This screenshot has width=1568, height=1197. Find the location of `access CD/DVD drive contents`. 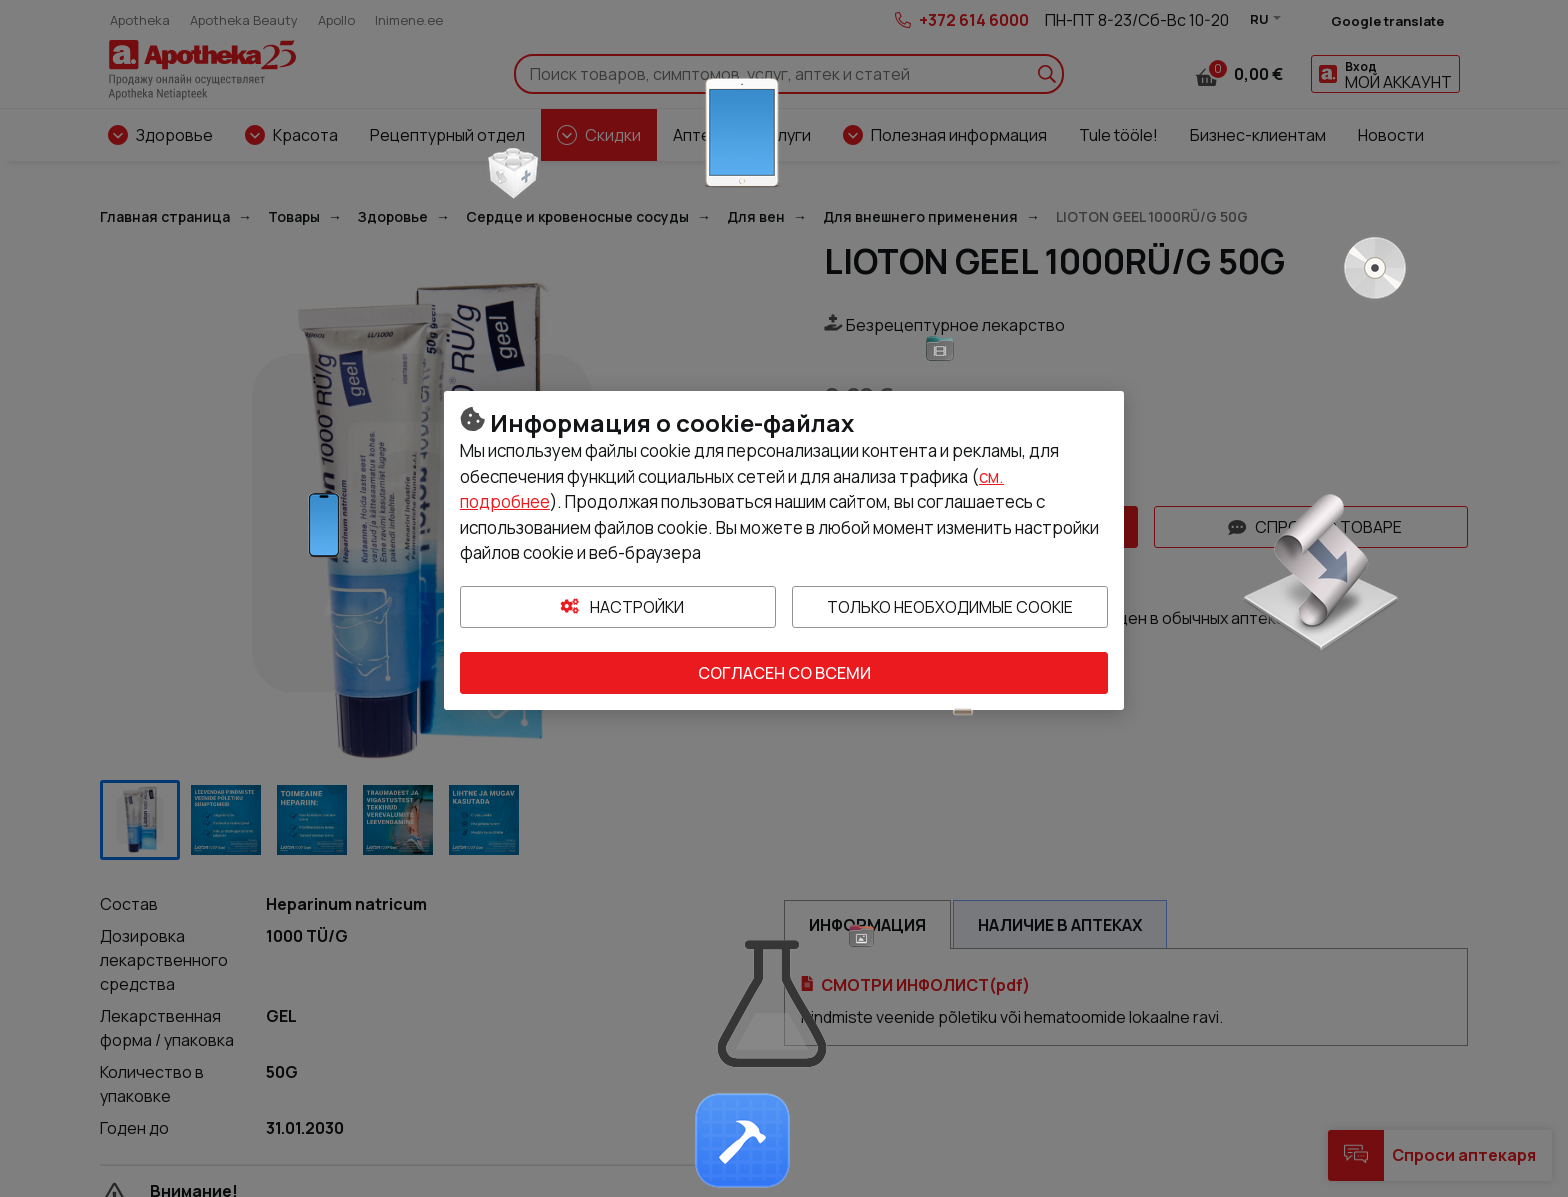

access CD/DVD drive contents is located at coordinates (1375, 268).